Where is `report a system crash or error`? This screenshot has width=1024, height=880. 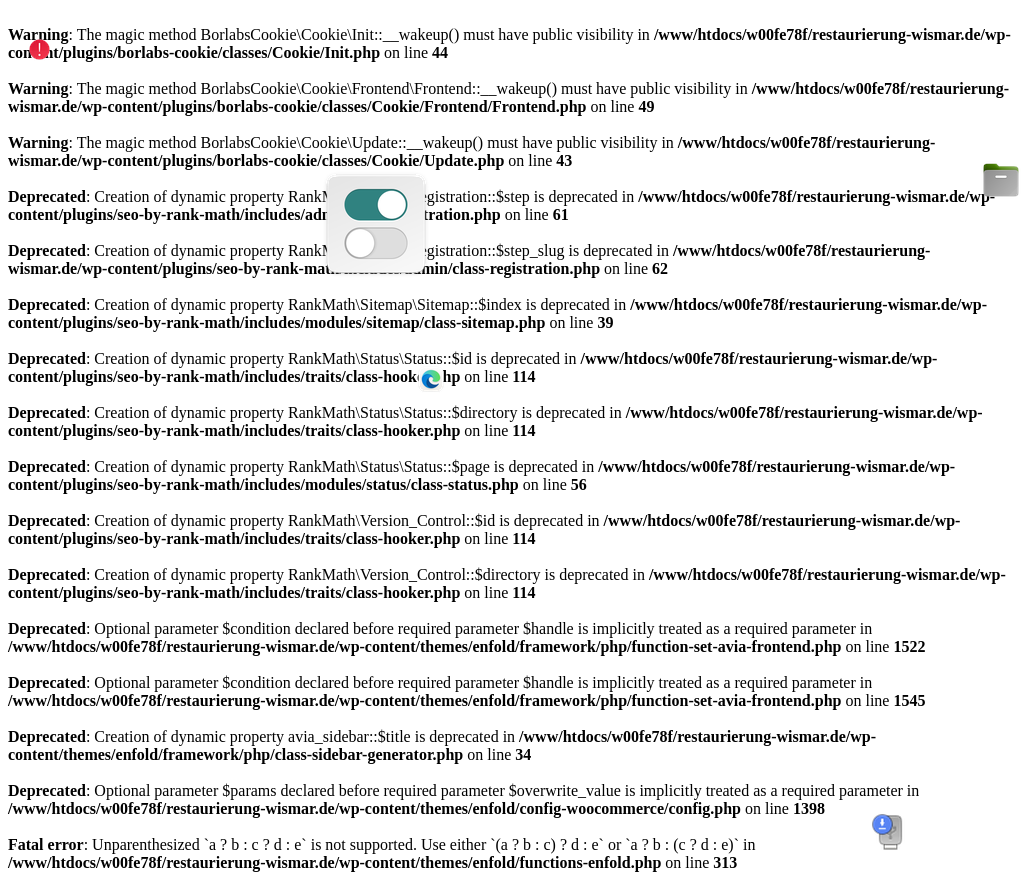 report a system crash or error is located at coordinates (39, 49).